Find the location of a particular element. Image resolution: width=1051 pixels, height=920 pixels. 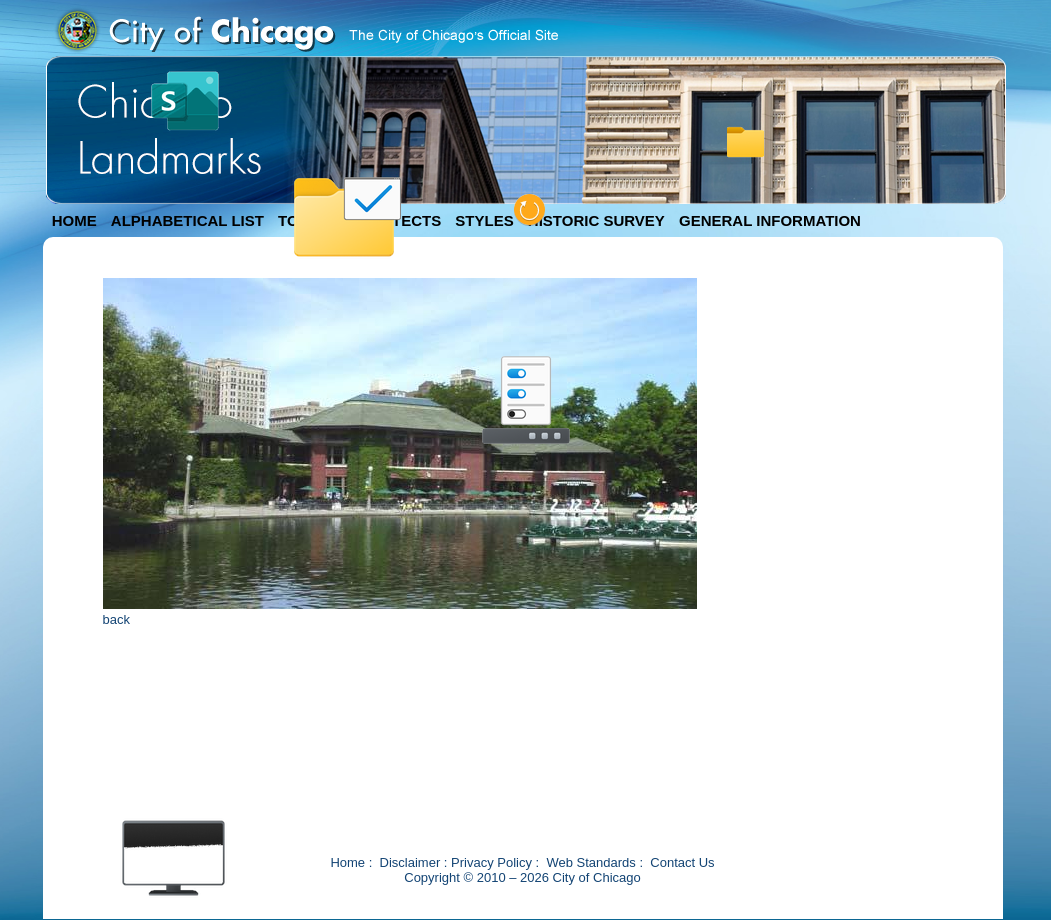

folder with verified or completed contents is located at coordinates (344, 220).